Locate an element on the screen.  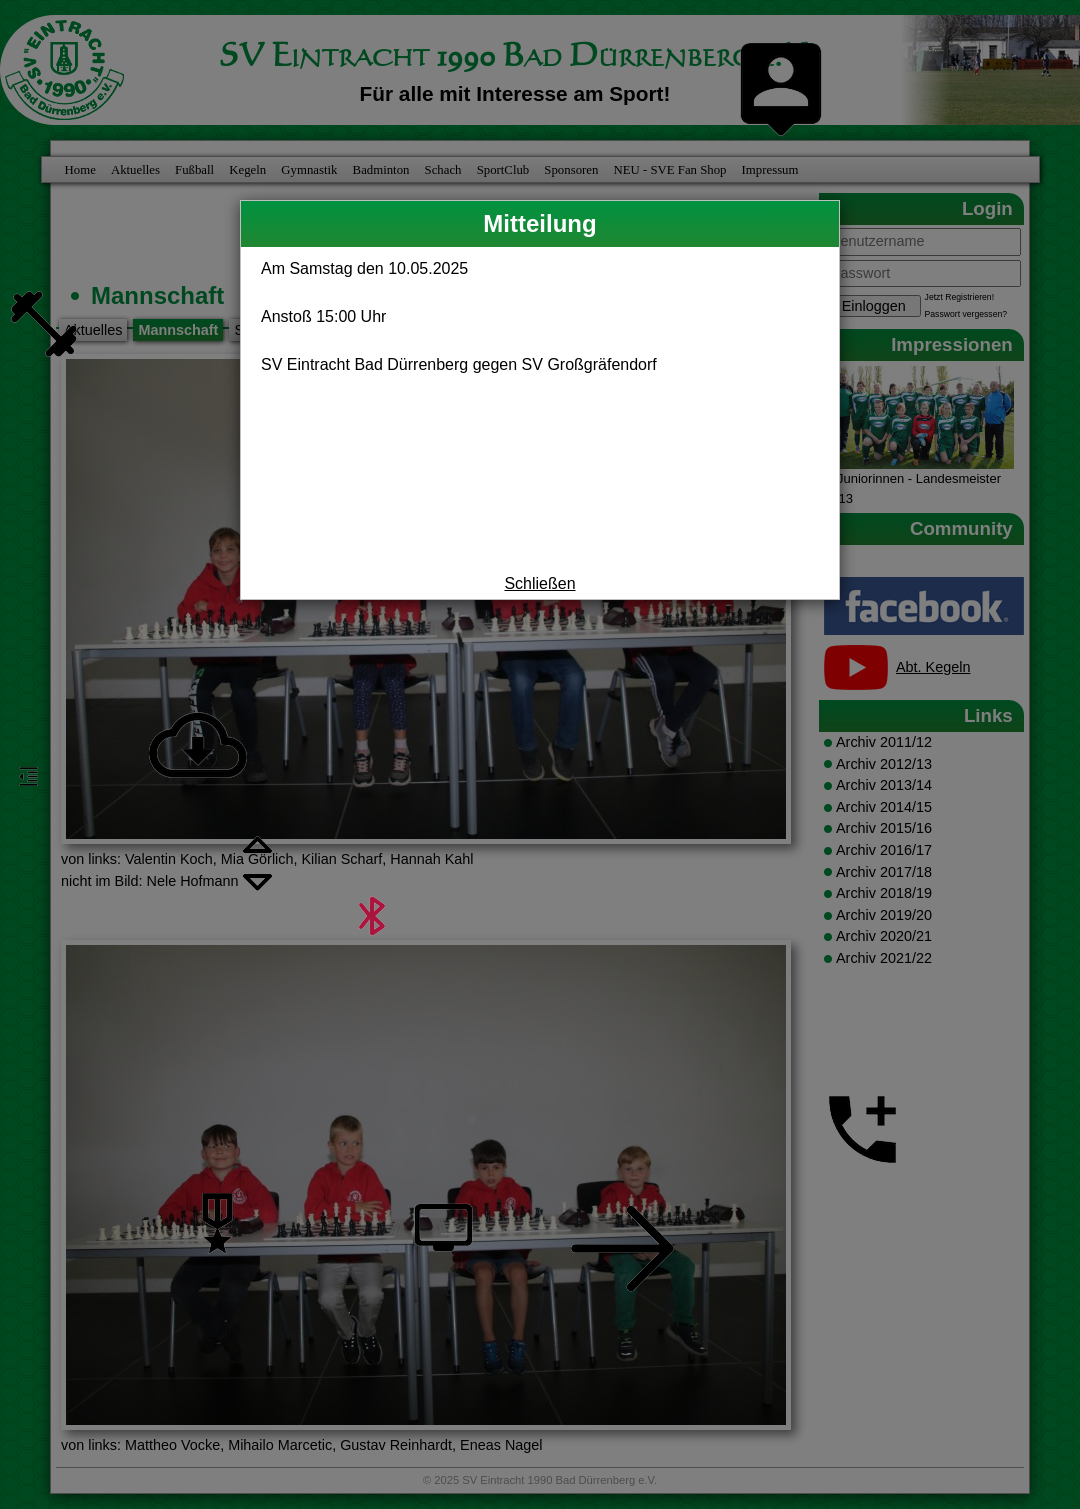
navigate to the next item or screen is located at coordinates (622, 1248).